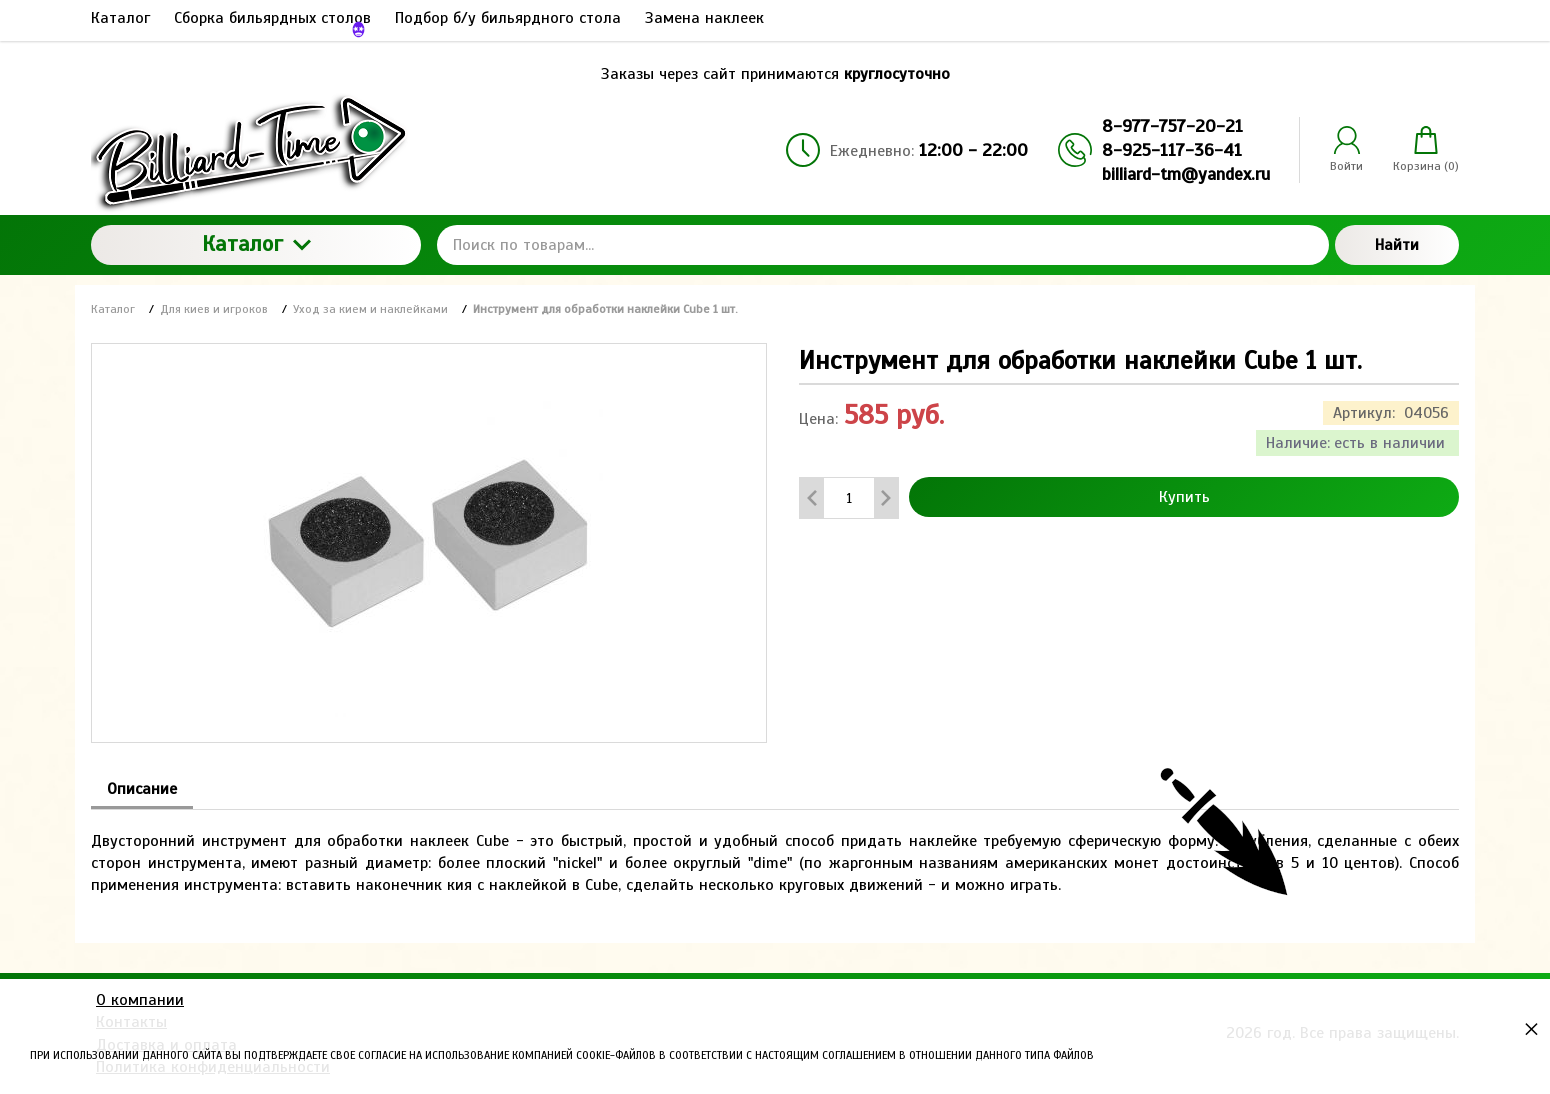 The image size is (1550, 1094). I want to click on attack or melee combat action, so click(1223, 831).